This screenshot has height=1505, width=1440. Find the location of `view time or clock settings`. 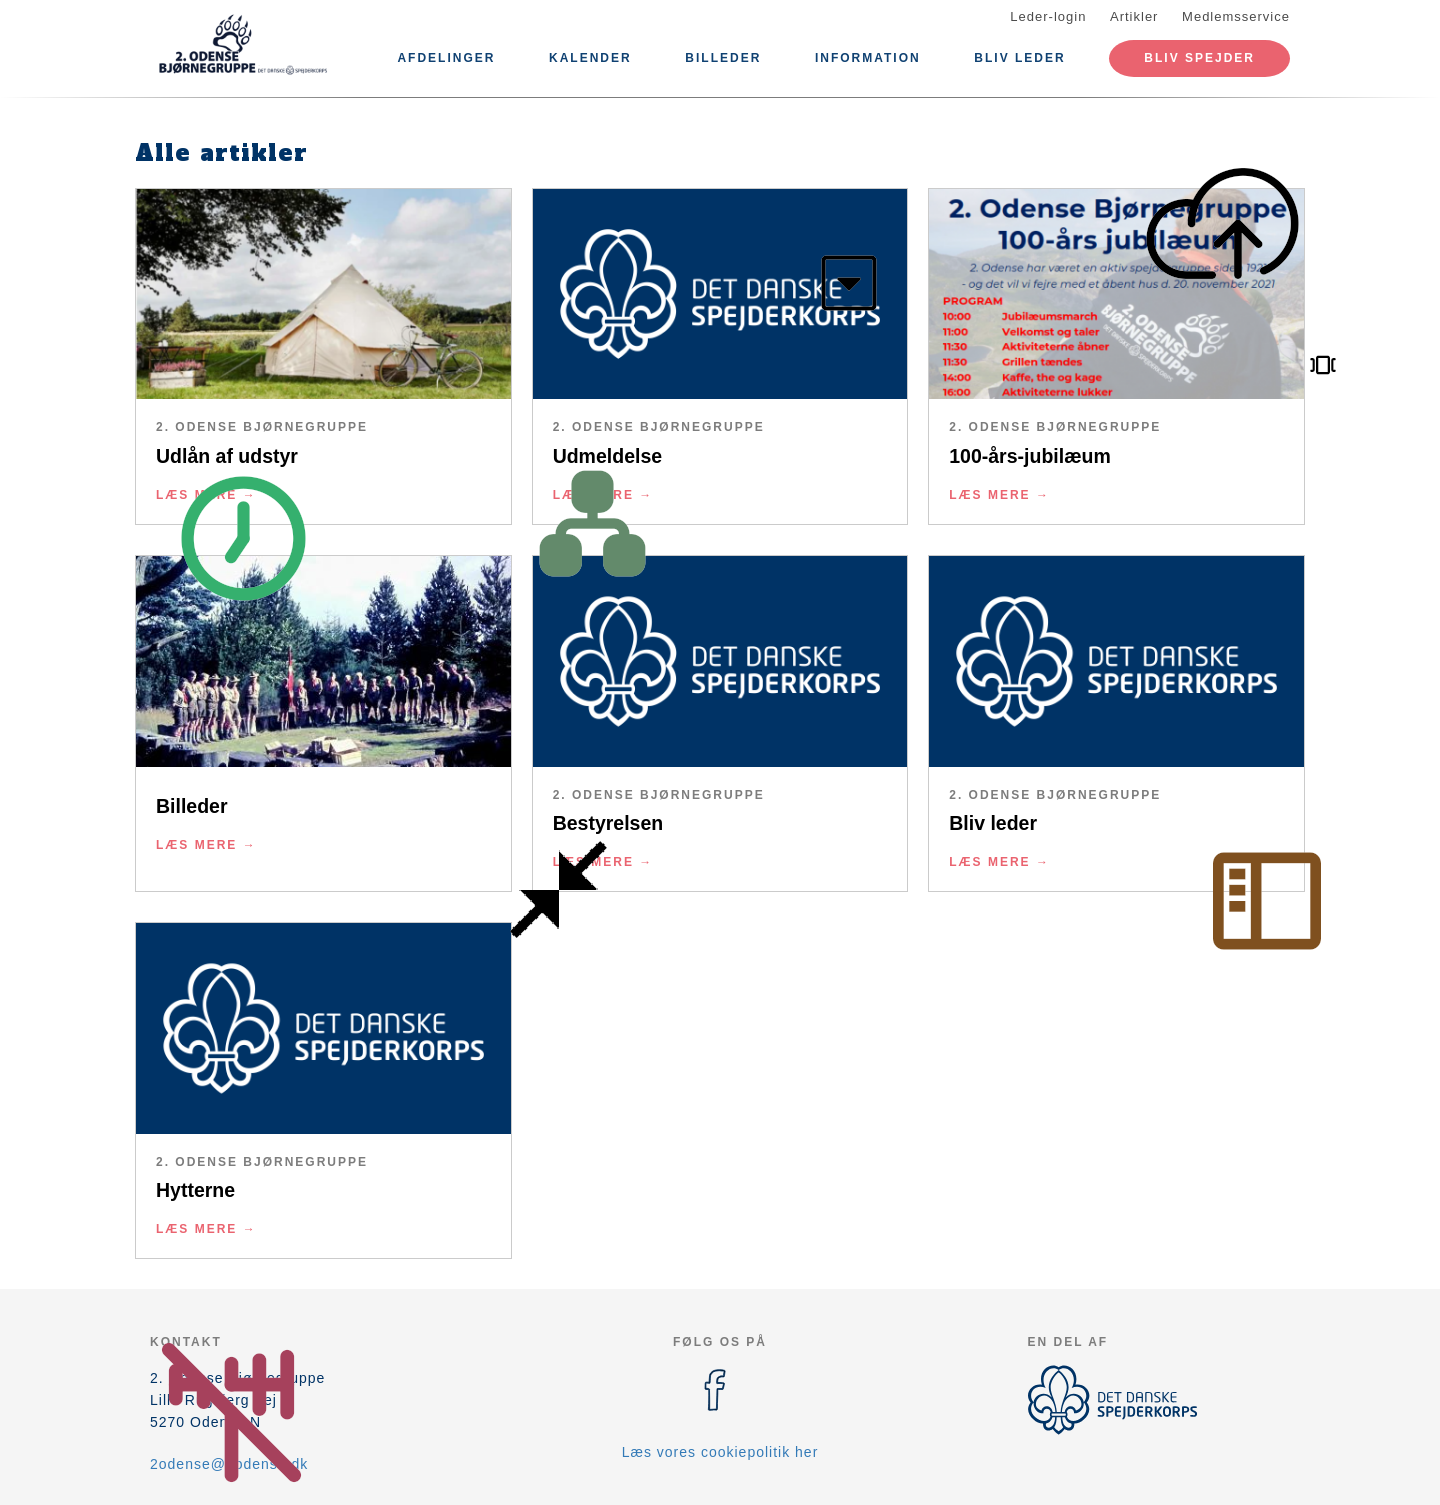

view time or clock settings is located at coordinates (243, 538).